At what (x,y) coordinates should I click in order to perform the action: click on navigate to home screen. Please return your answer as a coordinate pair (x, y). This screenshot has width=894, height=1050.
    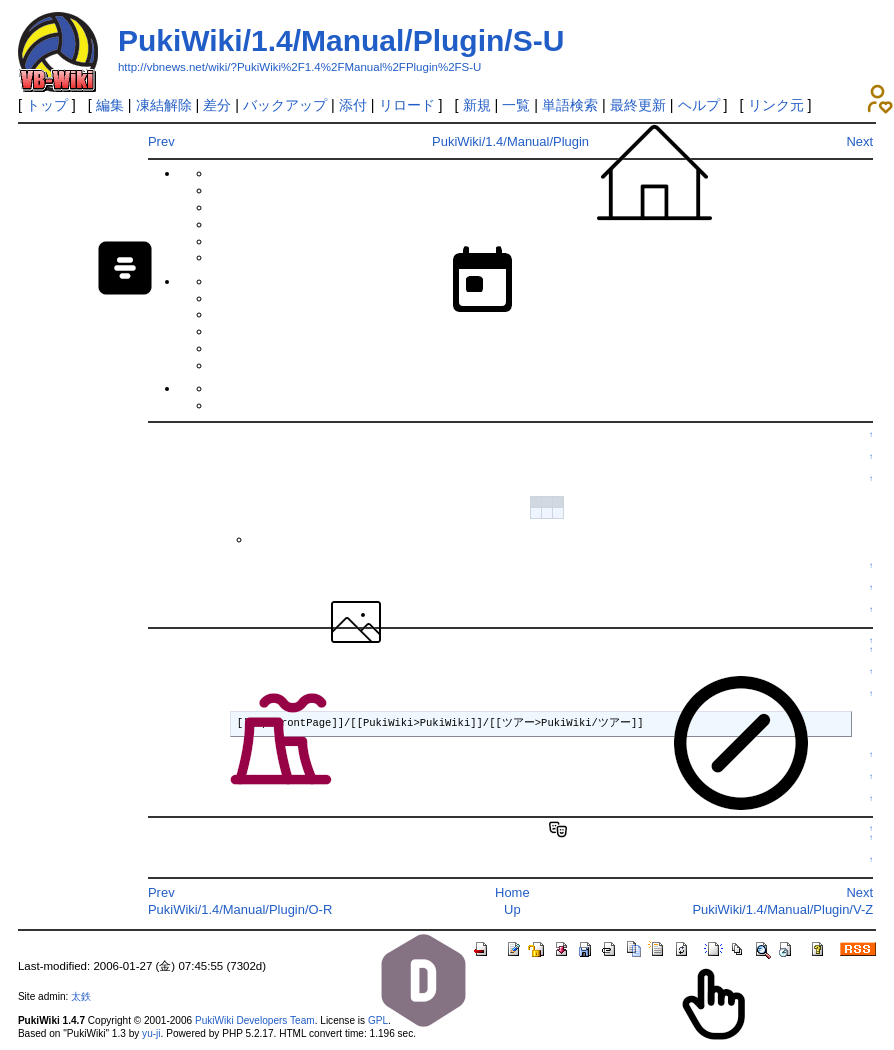
    Looking at the image, I should click on (654, 174).